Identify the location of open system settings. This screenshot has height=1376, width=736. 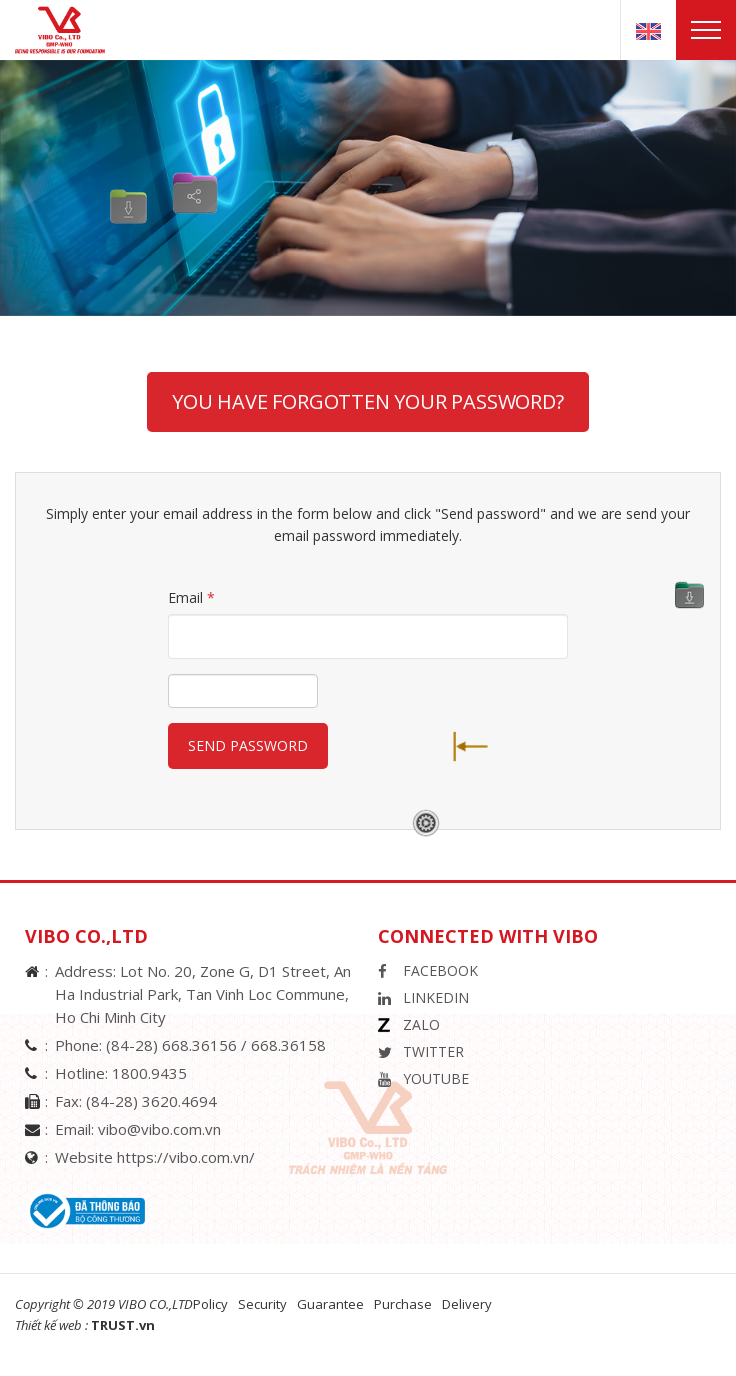
(426, 823).